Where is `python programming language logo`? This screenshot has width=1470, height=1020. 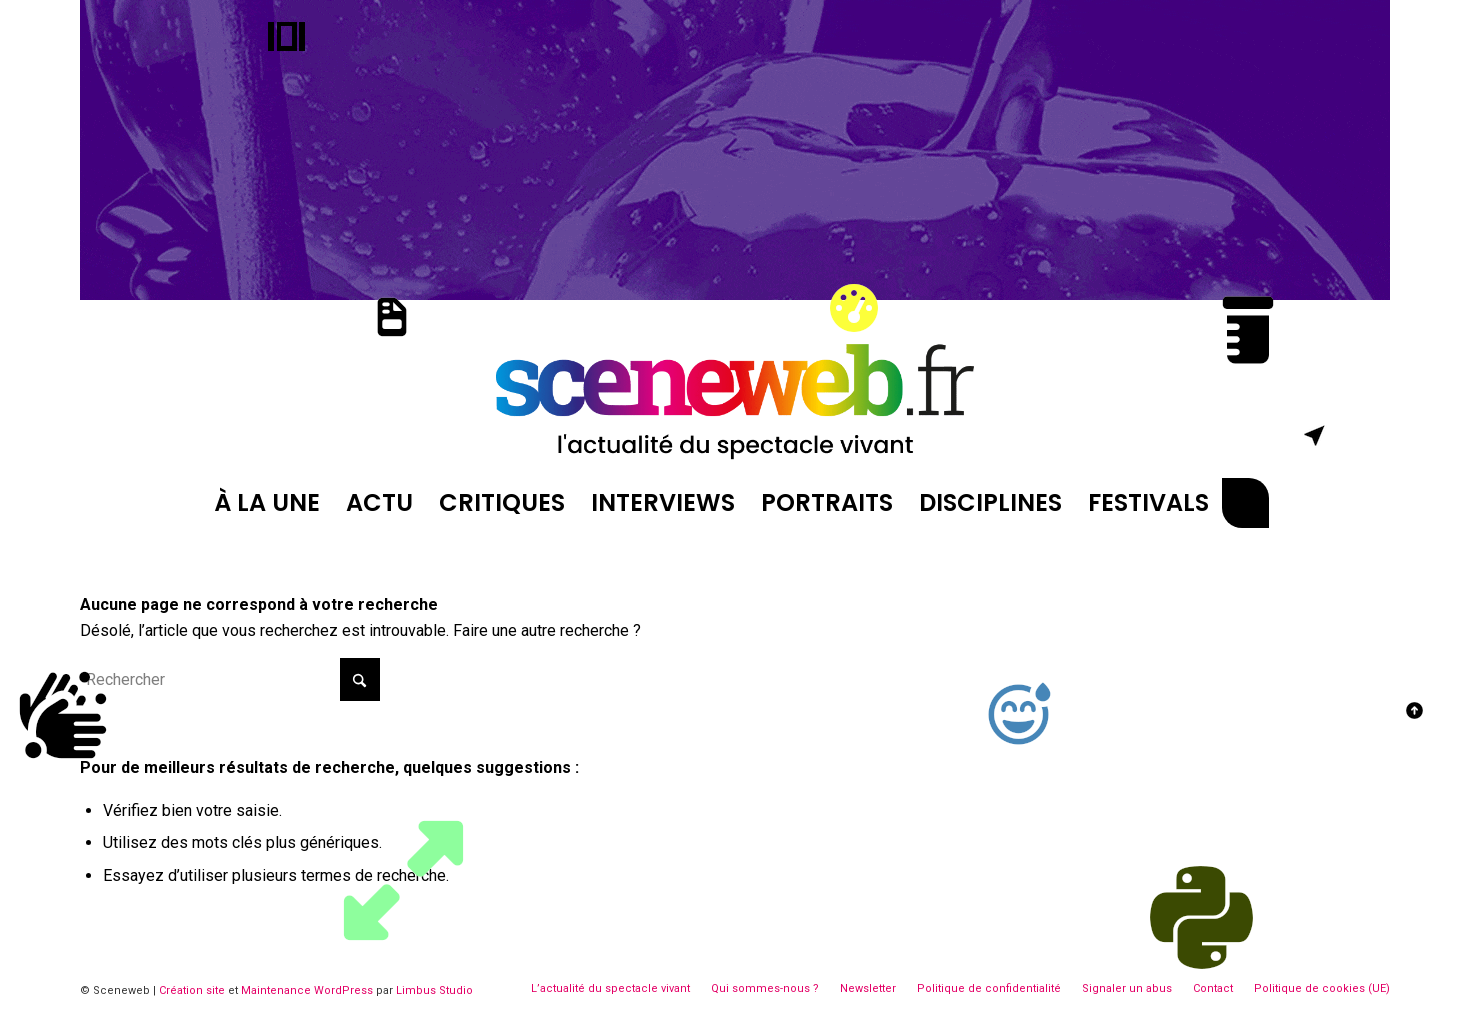 python programming language logo is located at coordinates (1201, 917).